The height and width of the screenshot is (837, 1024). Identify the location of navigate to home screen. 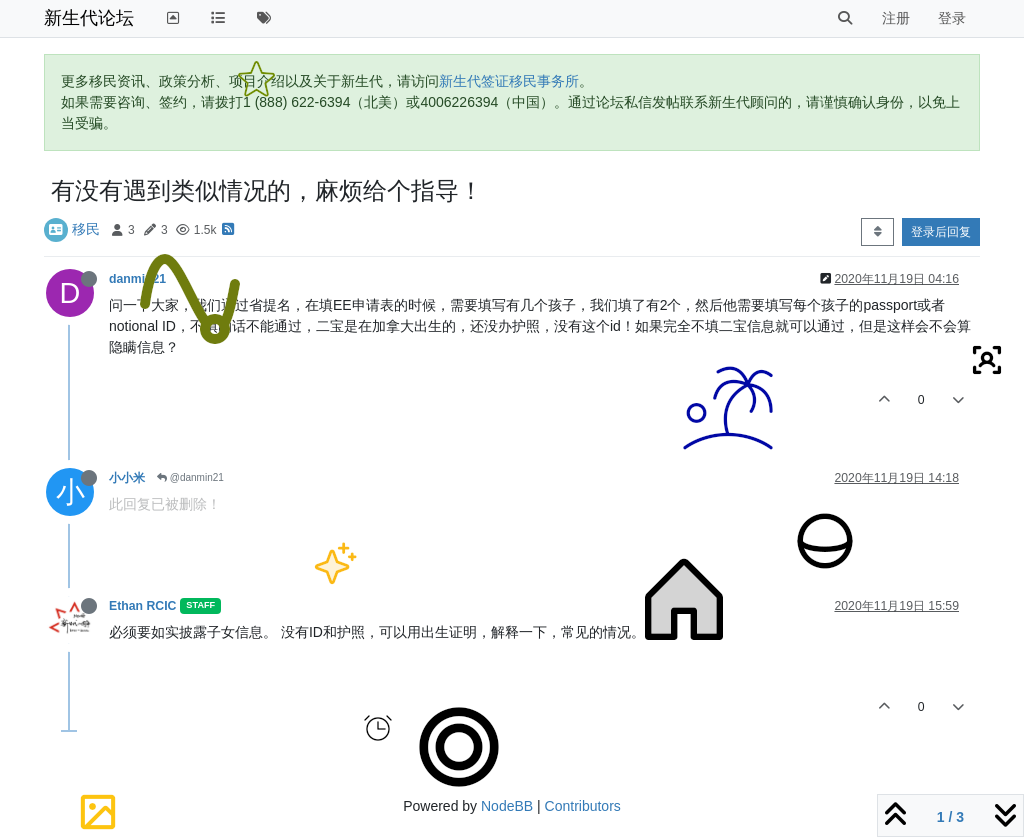
(684, 601).